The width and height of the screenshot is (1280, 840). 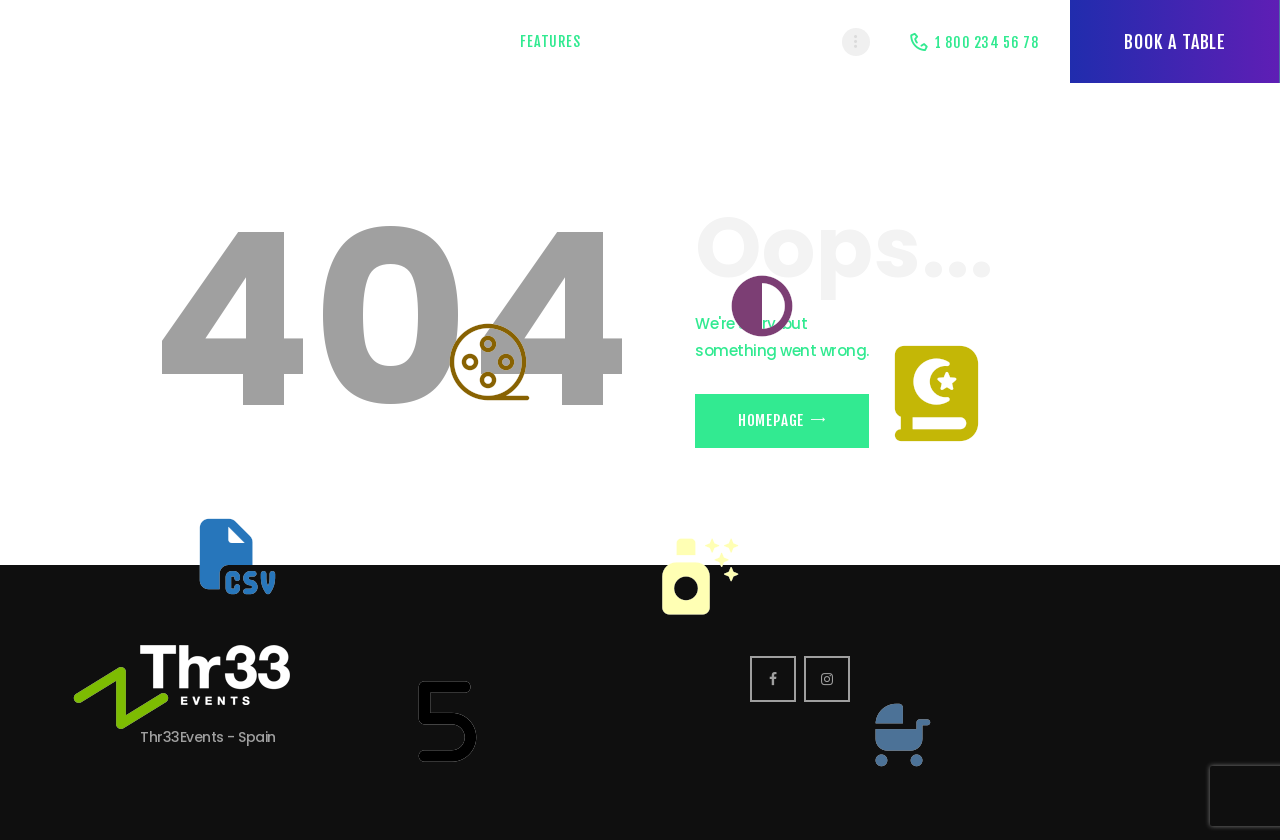 What do you see at coordinates (936, 393) in the screenshot?
I see `access quran or islamic religious texts` at bounding box center [936, 393].